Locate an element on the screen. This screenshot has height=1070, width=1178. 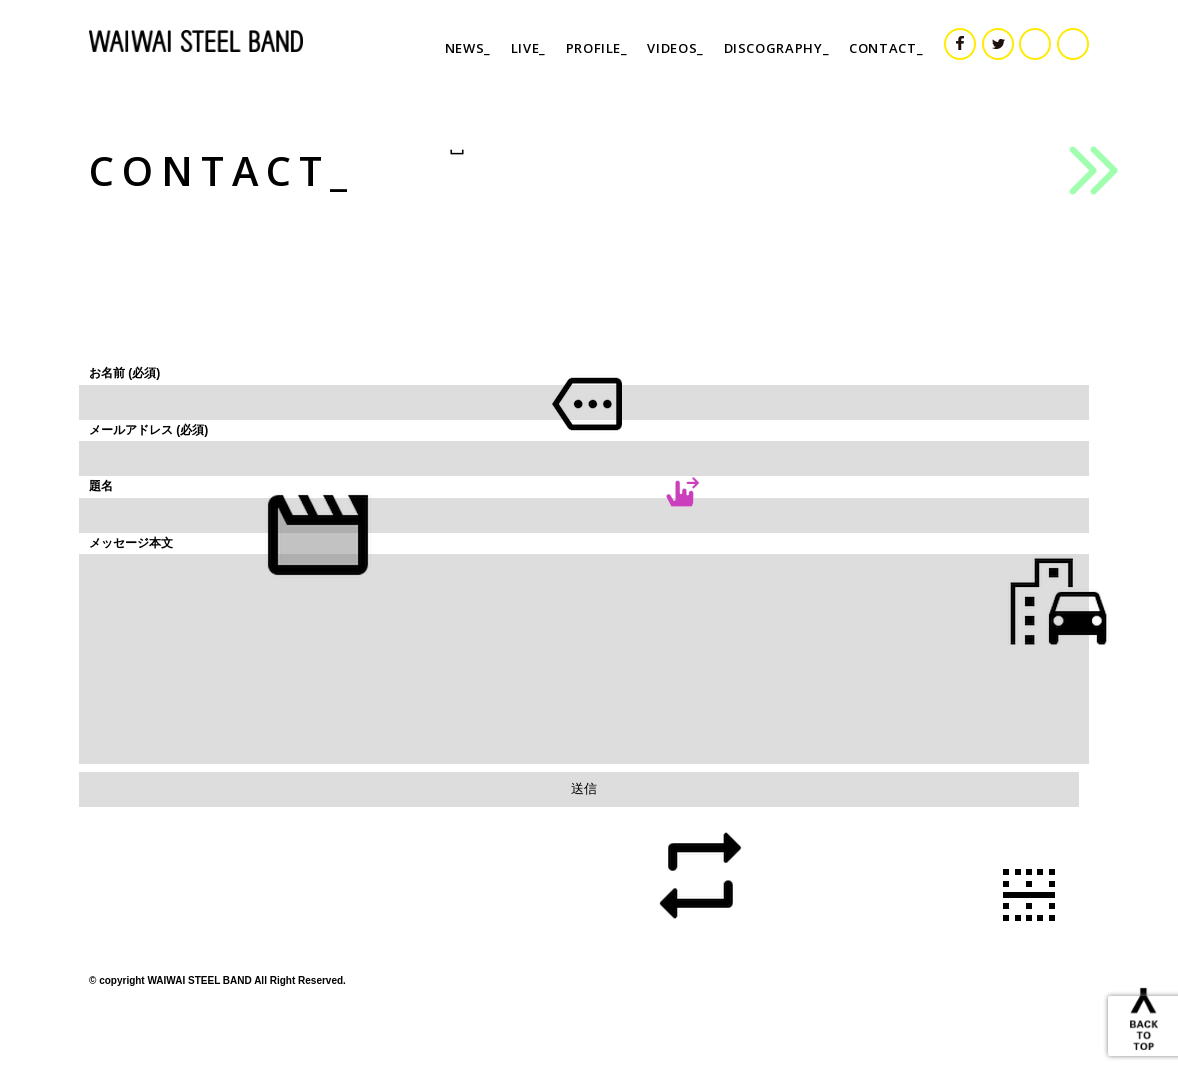
swipe right to continue or proceed is located at coordinates (681, 493).